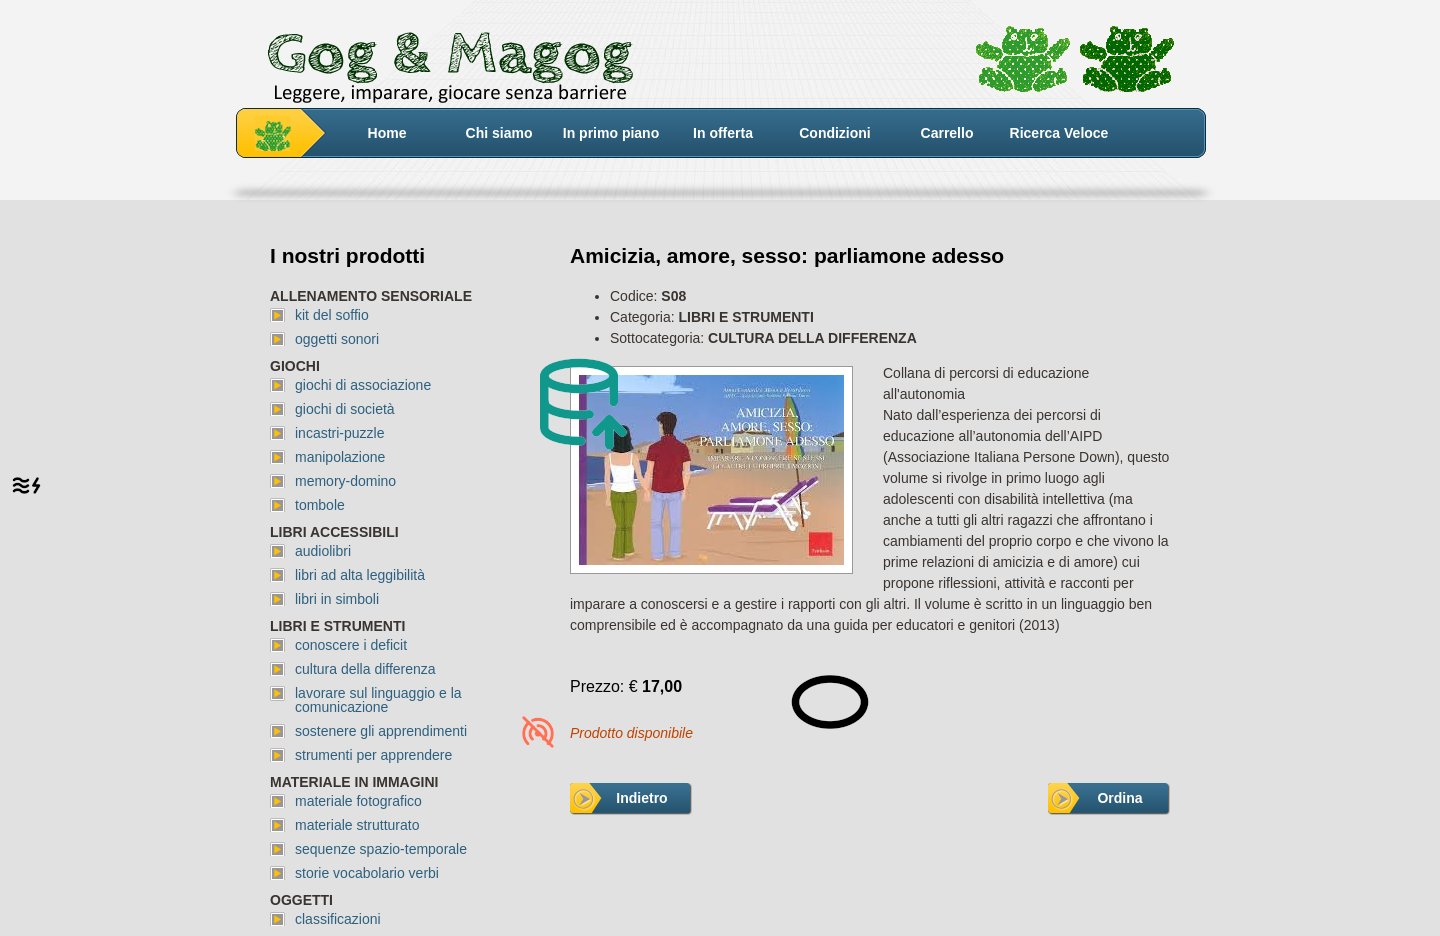 Image resolution: width=1440 pixels, height=936 pixels. Describe the element at coordinates (538, 732) in the screenshot. I see `disable broadcasting or streaming` at that location.